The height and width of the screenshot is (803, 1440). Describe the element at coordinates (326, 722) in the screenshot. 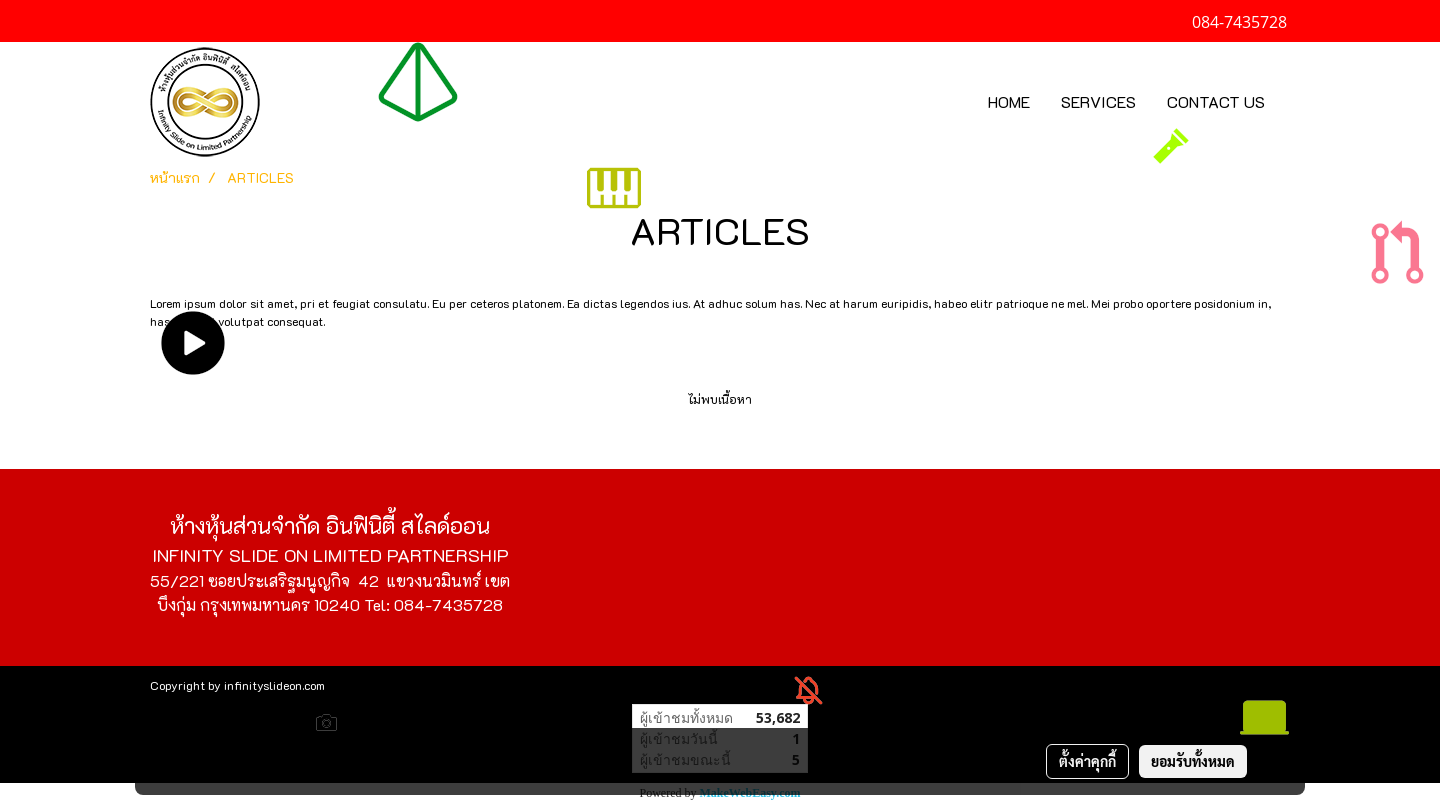

I see `take a photo` at that location.